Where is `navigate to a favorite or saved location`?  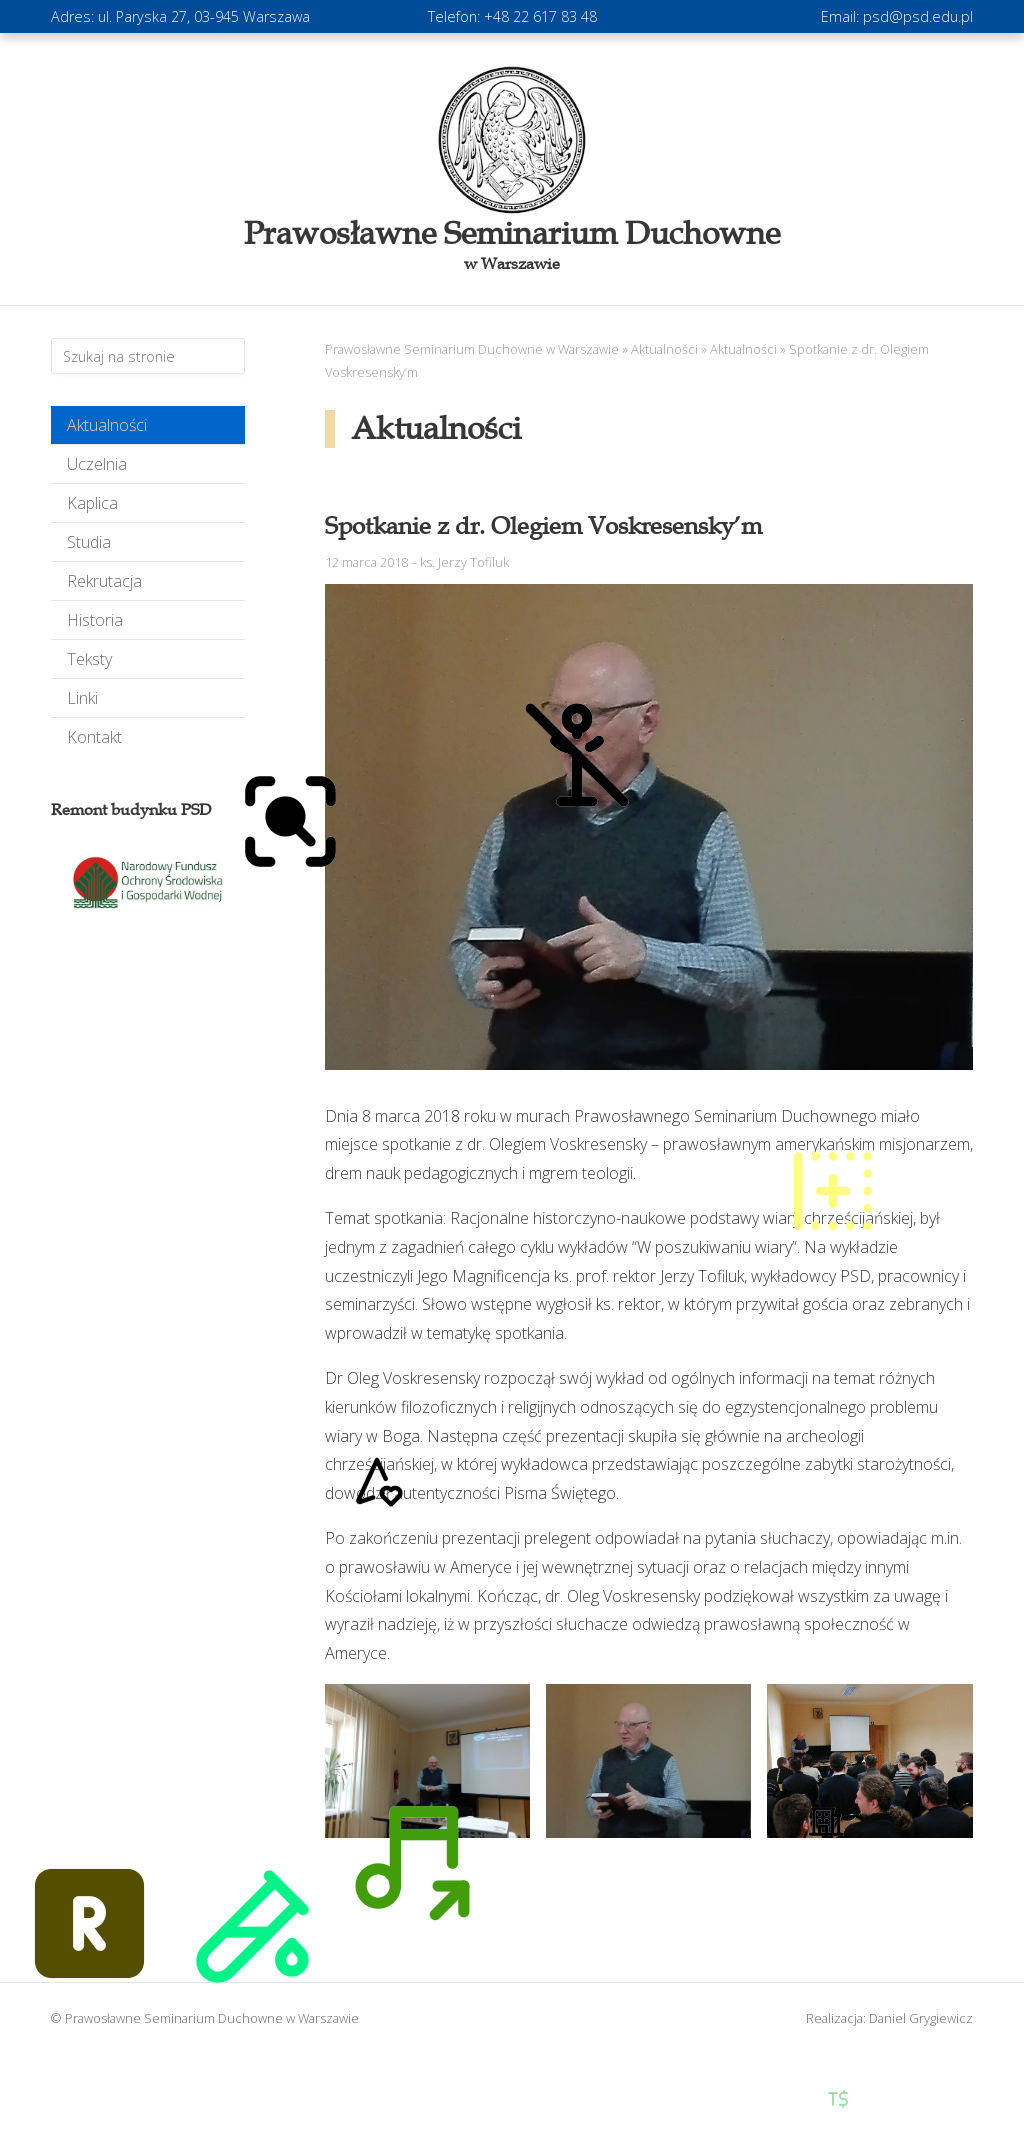 navigate to a favorite or saved location is located at coordinates (377, 1481).